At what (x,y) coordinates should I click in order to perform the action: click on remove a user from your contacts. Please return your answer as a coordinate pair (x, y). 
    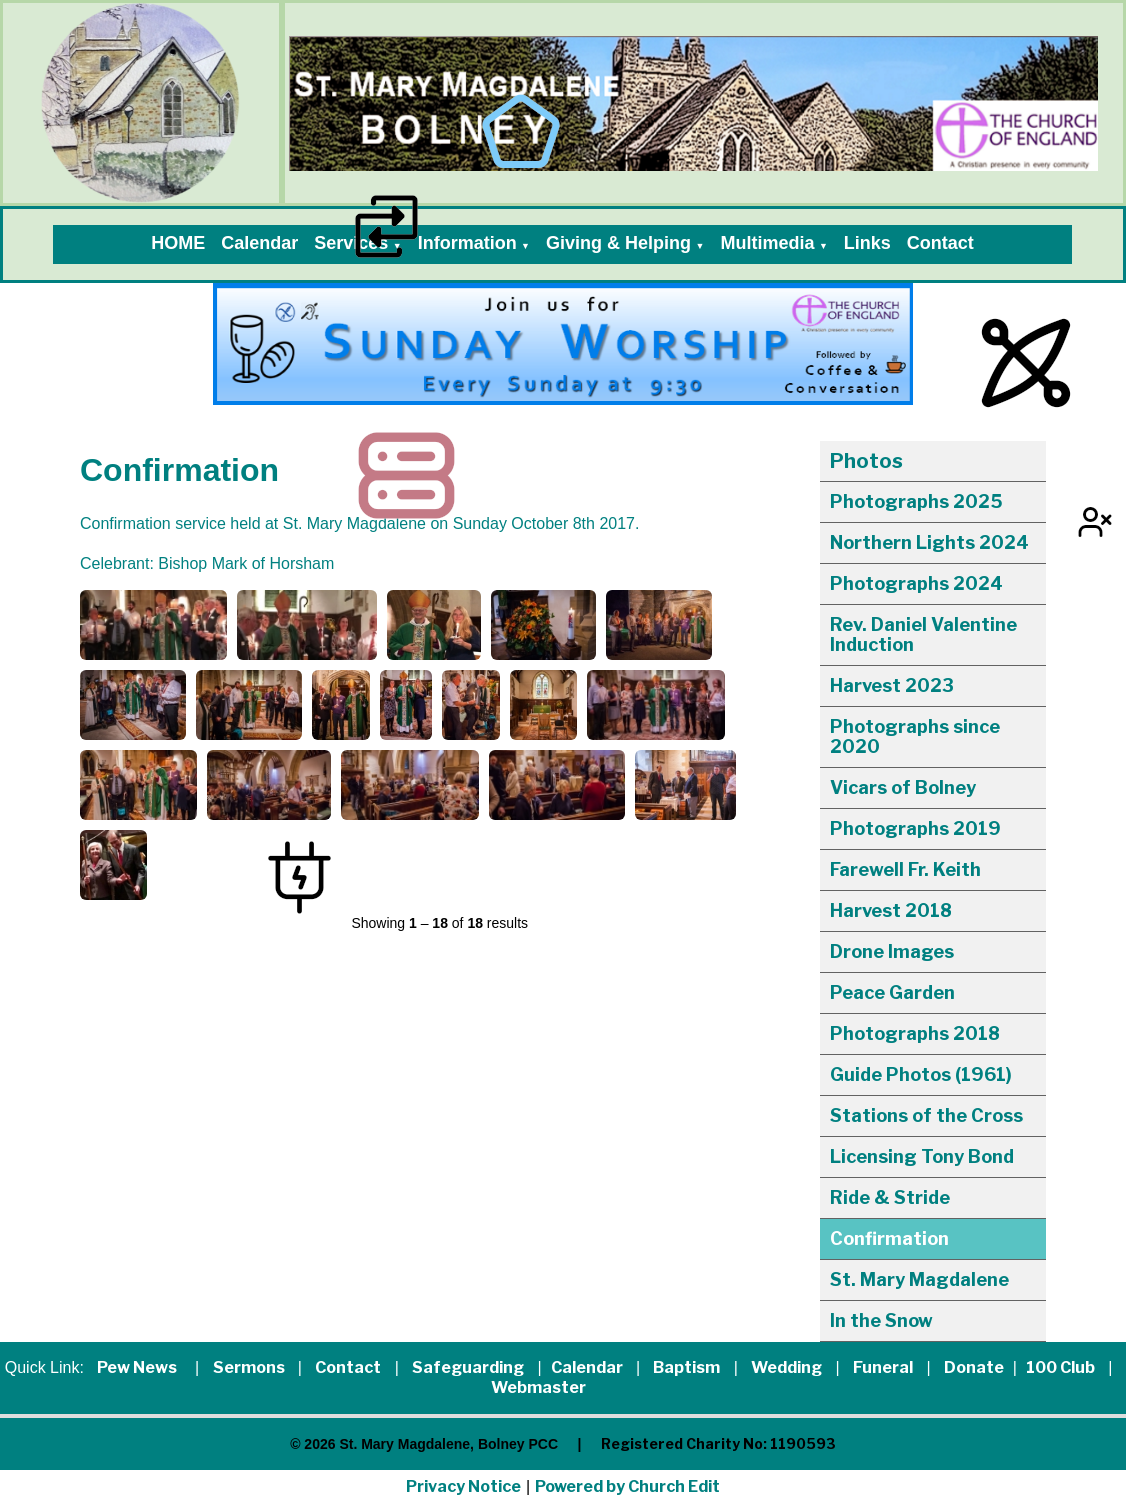
    Looking at the image, I should click on (1095, 522).